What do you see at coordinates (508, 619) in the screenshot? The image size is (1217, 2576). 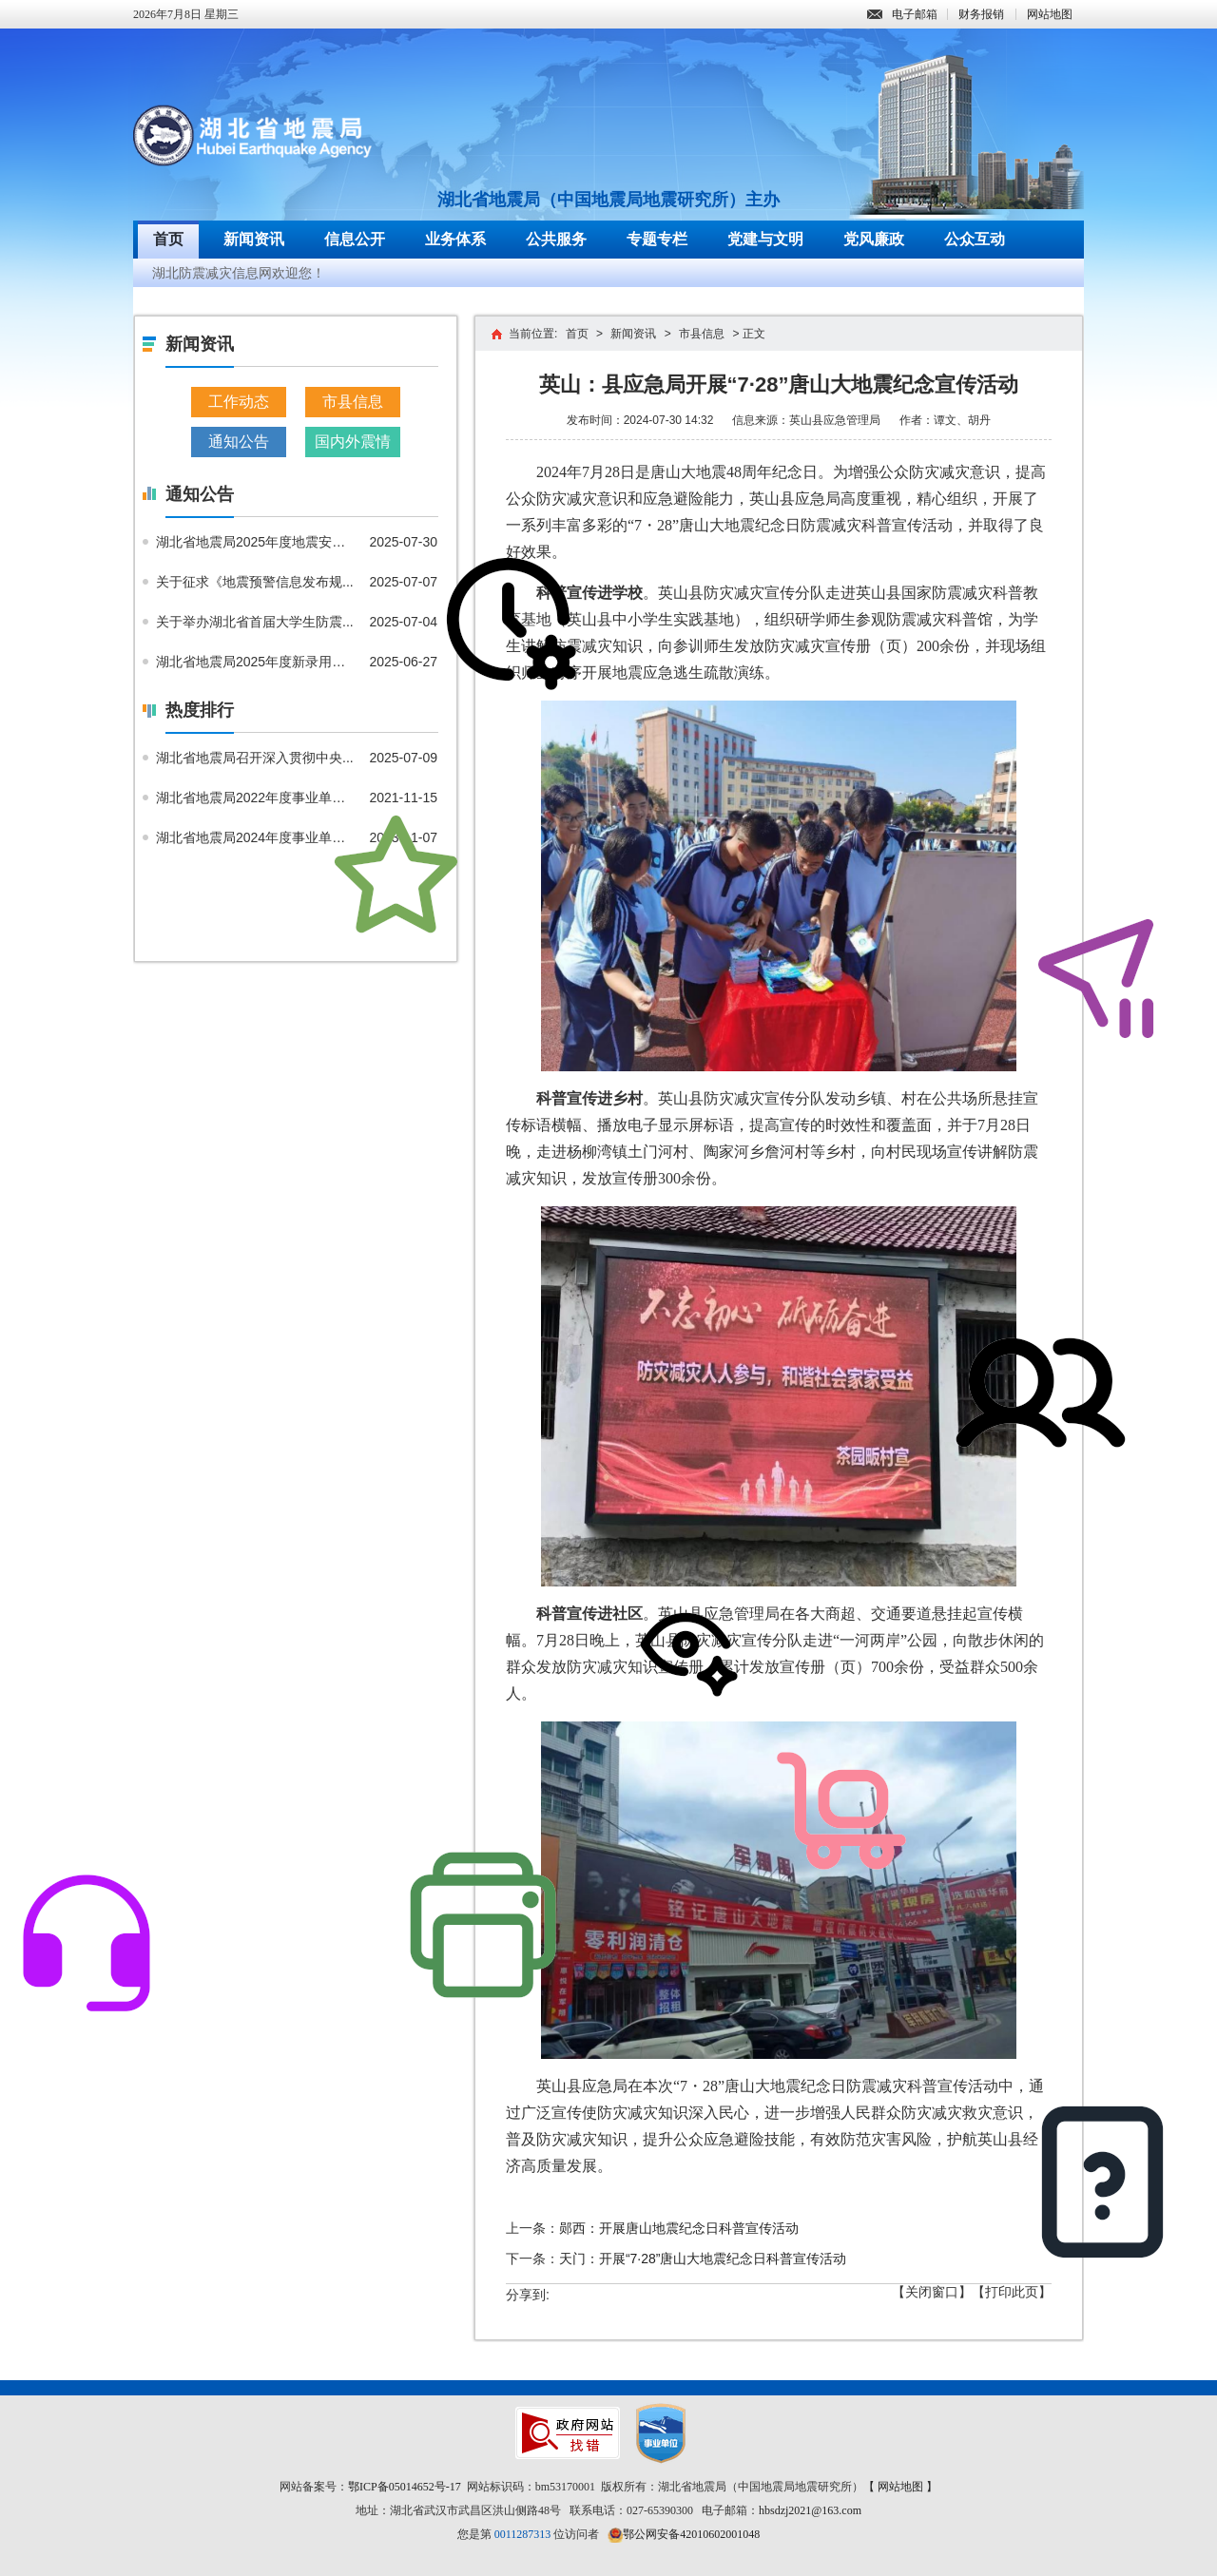 I see `access time or clock settings` at bounding box center [508, 619].